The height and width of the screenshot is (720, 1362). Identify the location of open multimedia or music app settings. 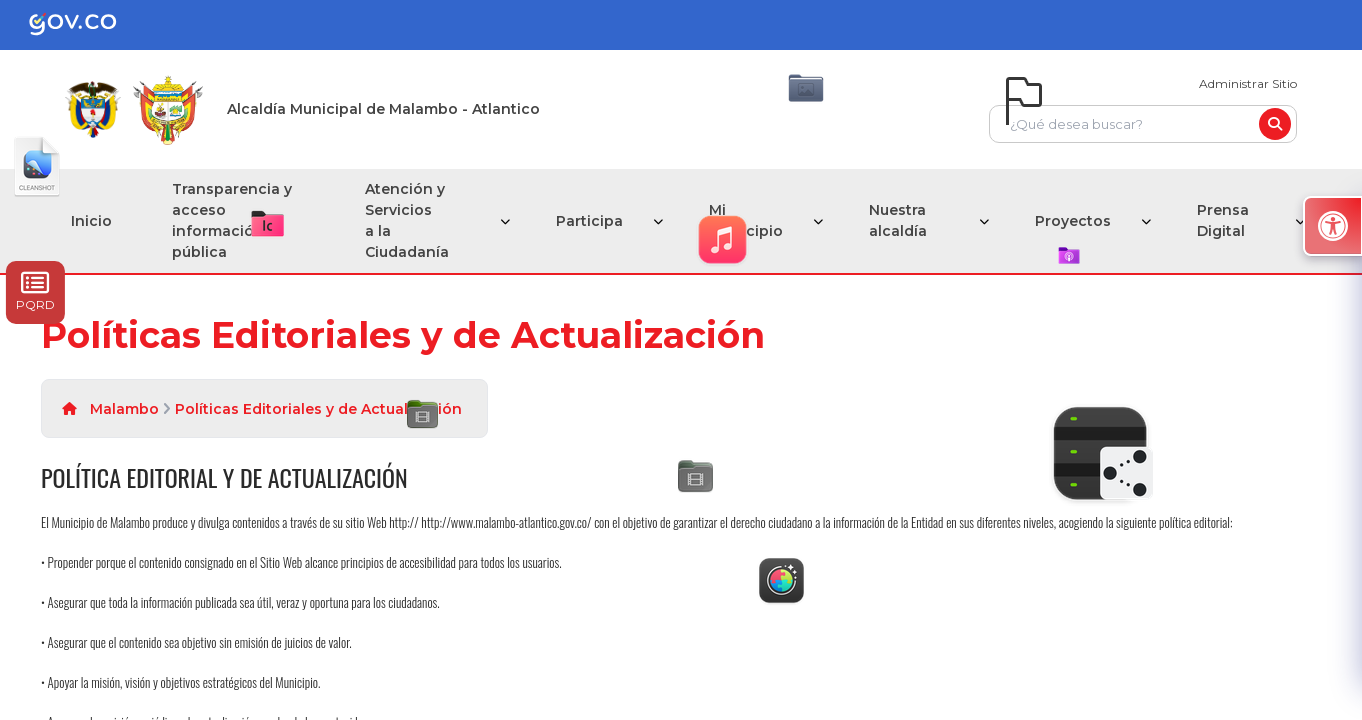
(722, 240).